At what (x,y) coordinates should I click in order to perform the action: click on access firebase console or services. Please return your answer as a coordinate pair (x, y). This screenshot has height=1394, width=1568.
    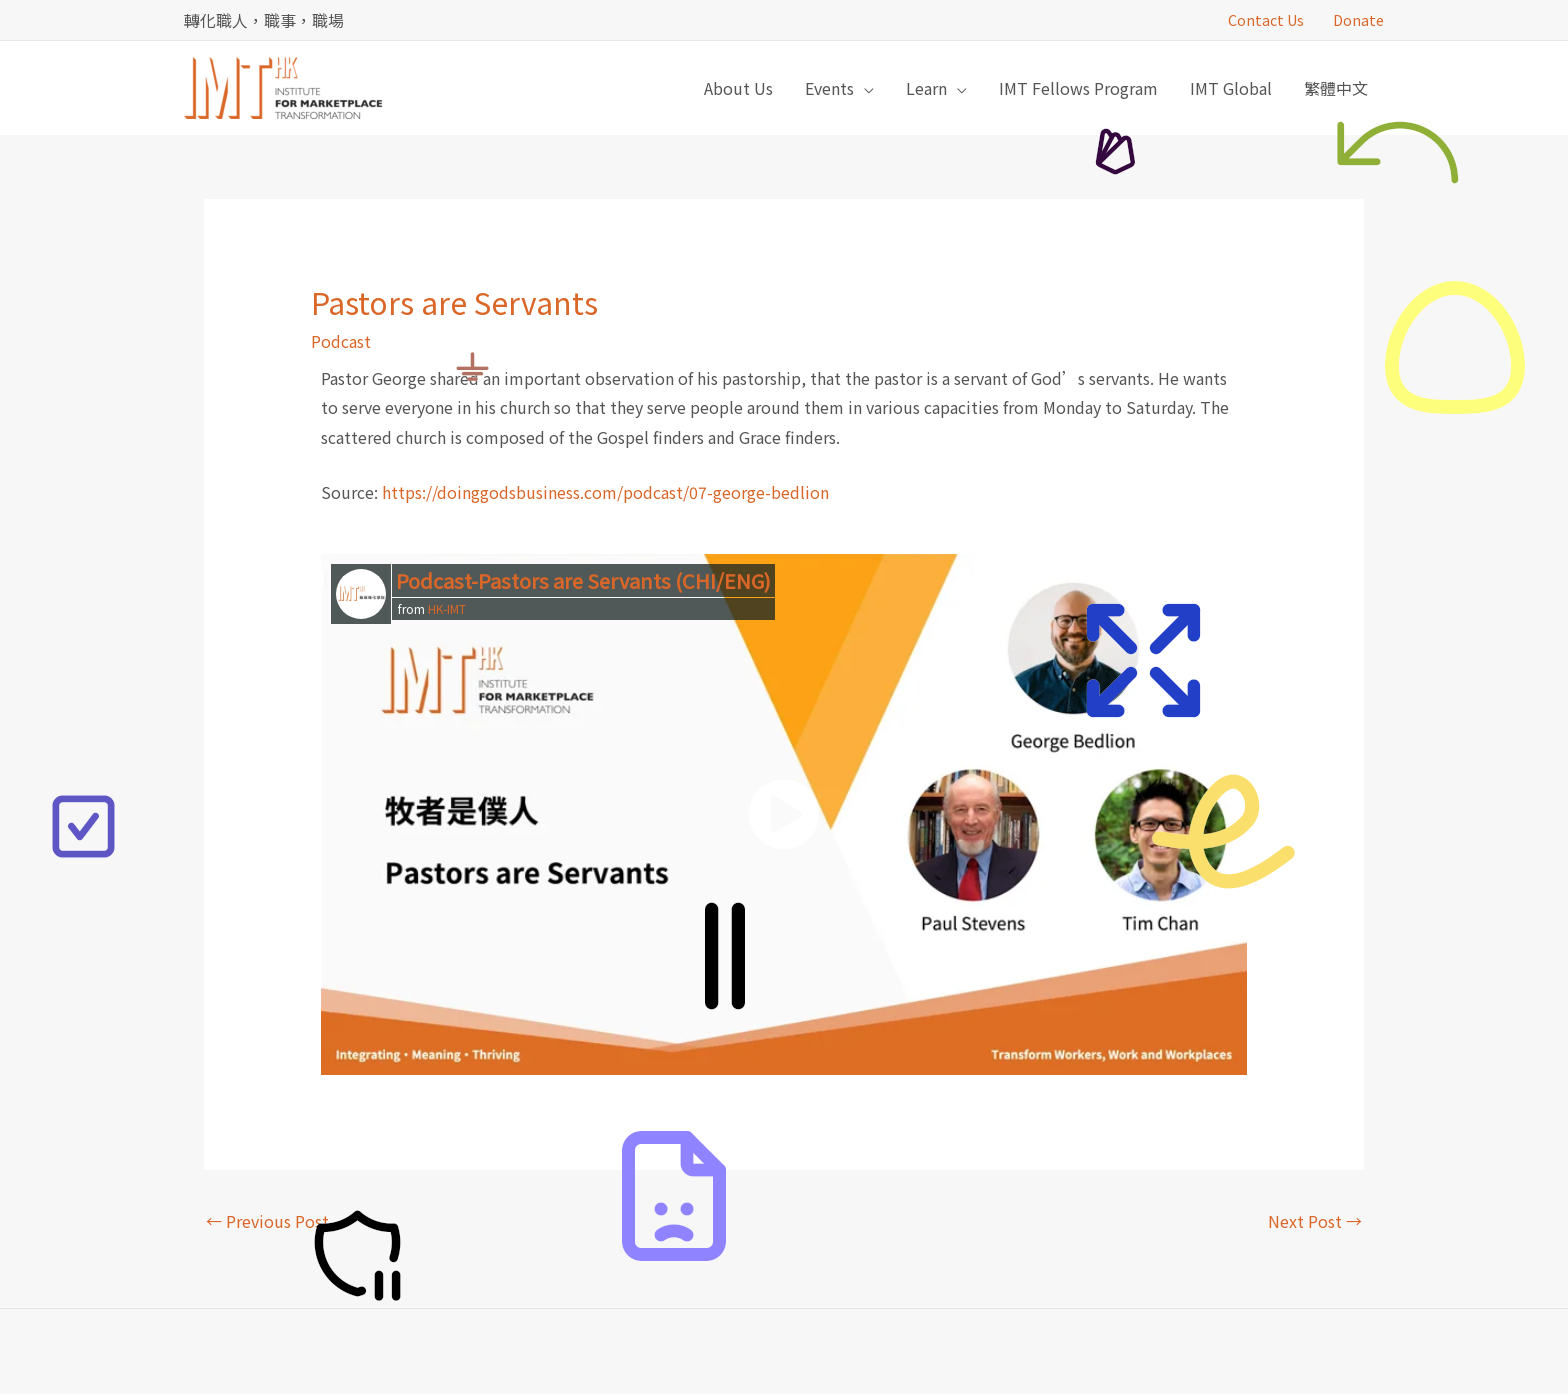
    Looking at the image, I should click on (1115, 151).